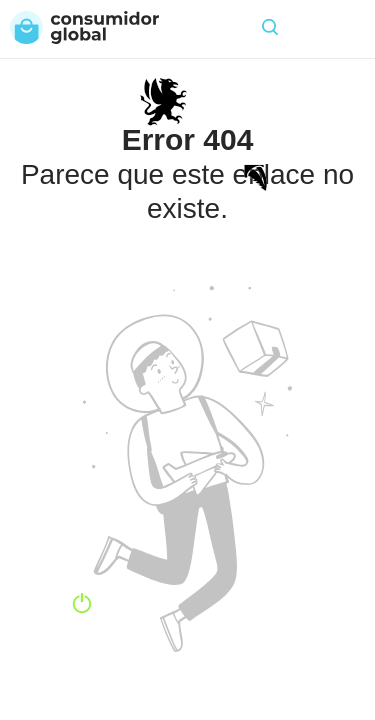 This screenshot has height=720, width=375. What do you see at coordinates (82, 603) in the screenshot?
I see `turn device on or off` at bounding box center [82, 603].